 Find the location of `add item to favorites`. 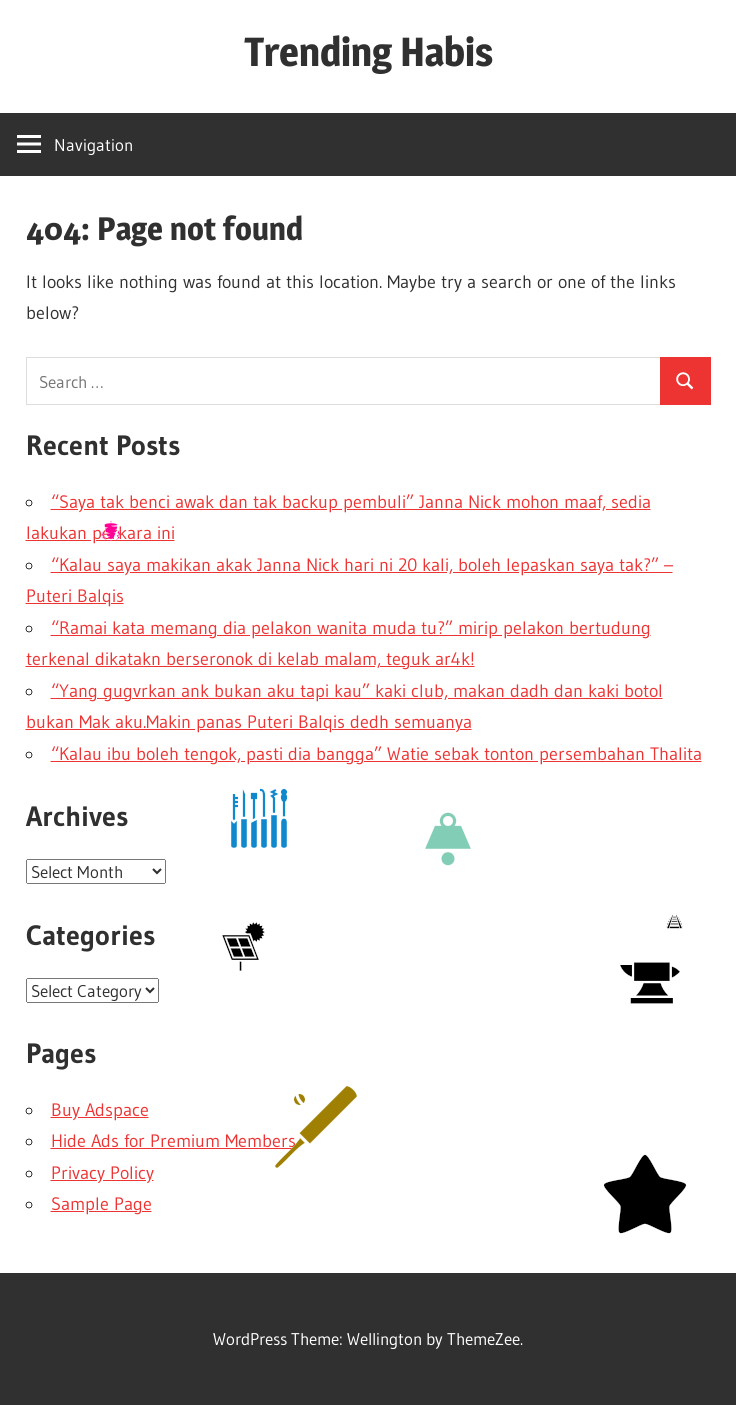

add item to favorites is located at coordinates (645, 1194).